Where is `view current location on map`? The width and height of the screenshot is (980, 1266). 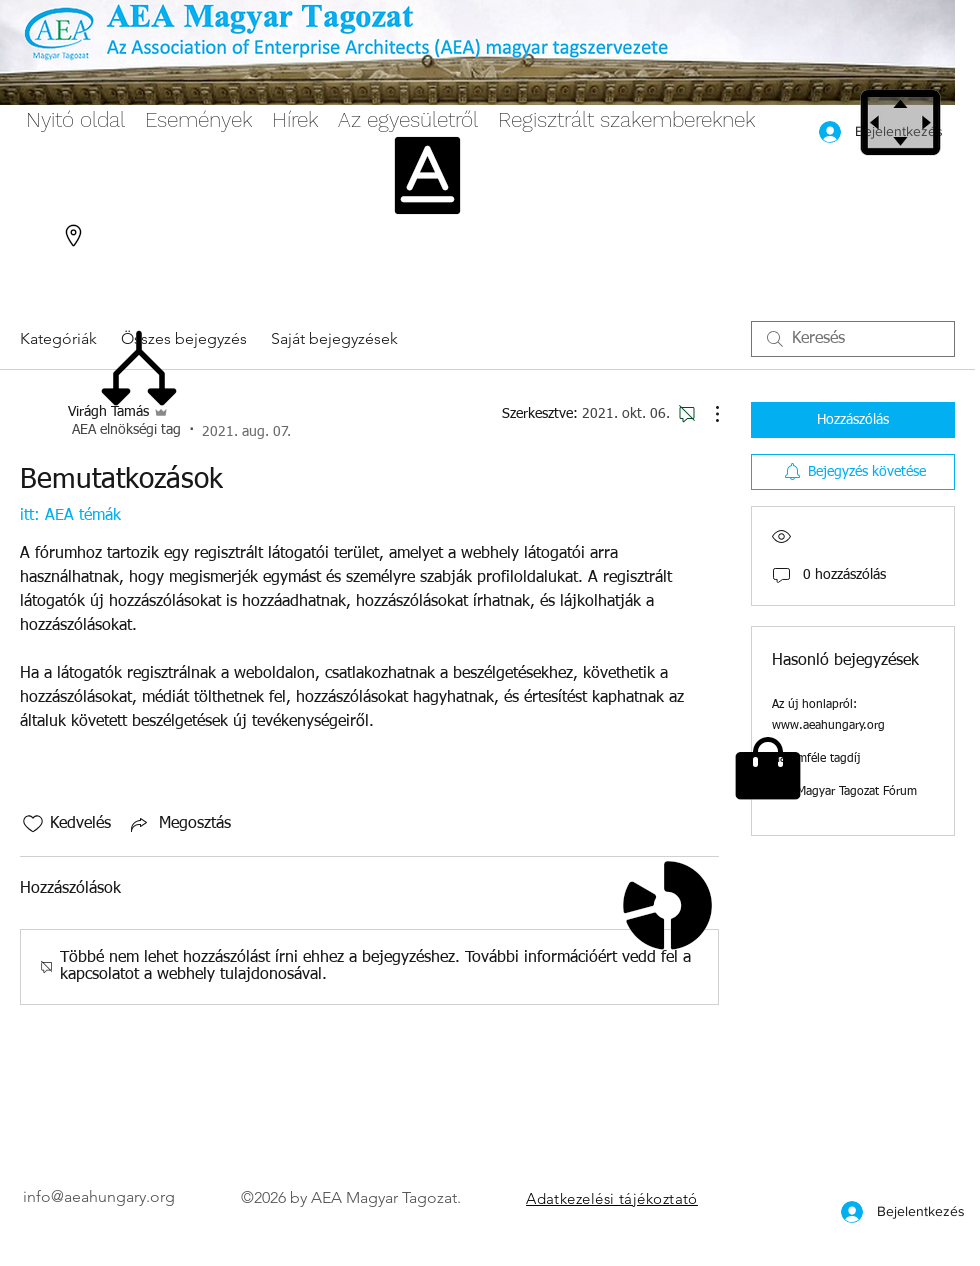
view current location on map is located at coordinates (73, 235).